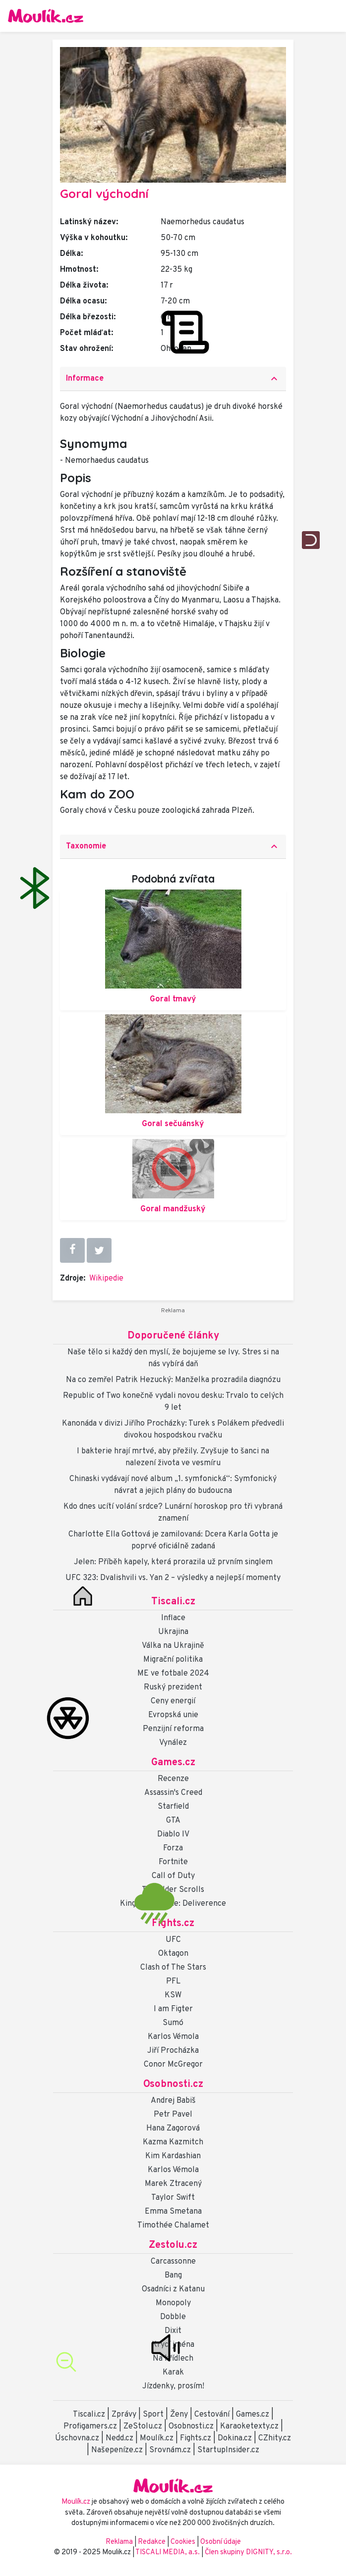 This screenshot has width=346, height=2576. I want to click on indicates rainy weather conditions, so click(154, 1903).